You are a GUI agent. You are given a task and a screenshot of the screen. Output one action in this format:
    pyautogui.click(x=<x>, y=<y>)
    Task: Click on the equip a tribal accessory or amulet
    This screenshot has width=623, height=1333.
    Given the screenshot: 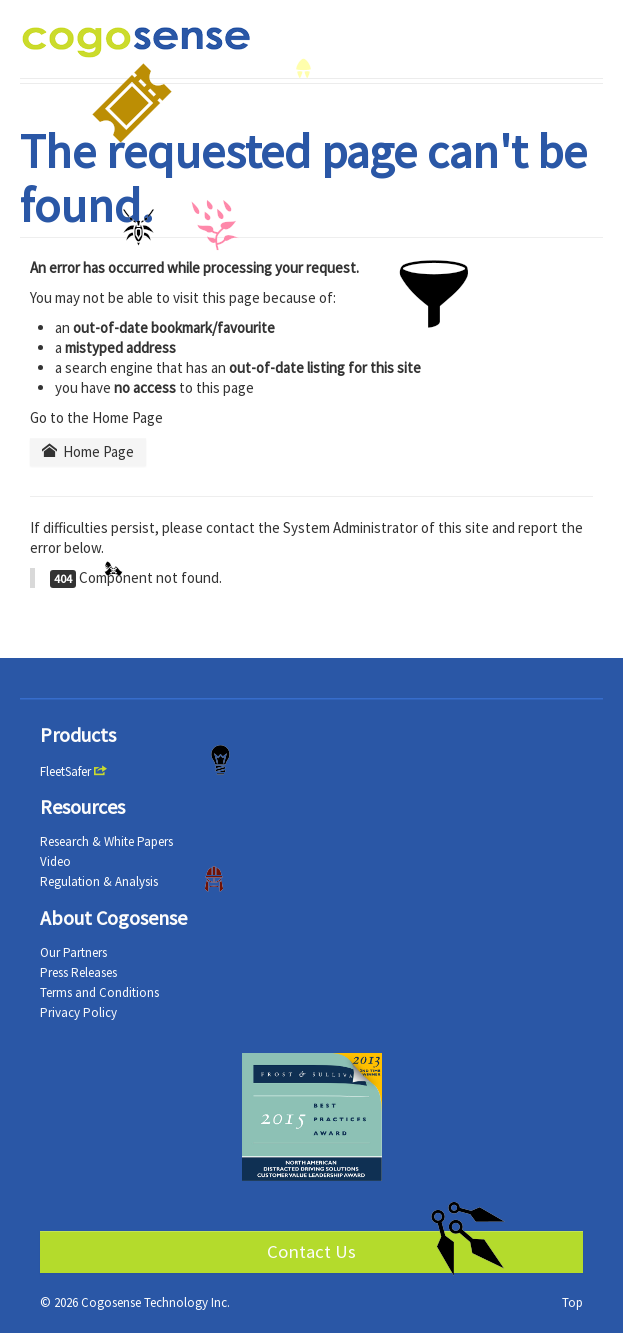 What is the action you would take?
    pyautogui.click(x=138, y=227)
    